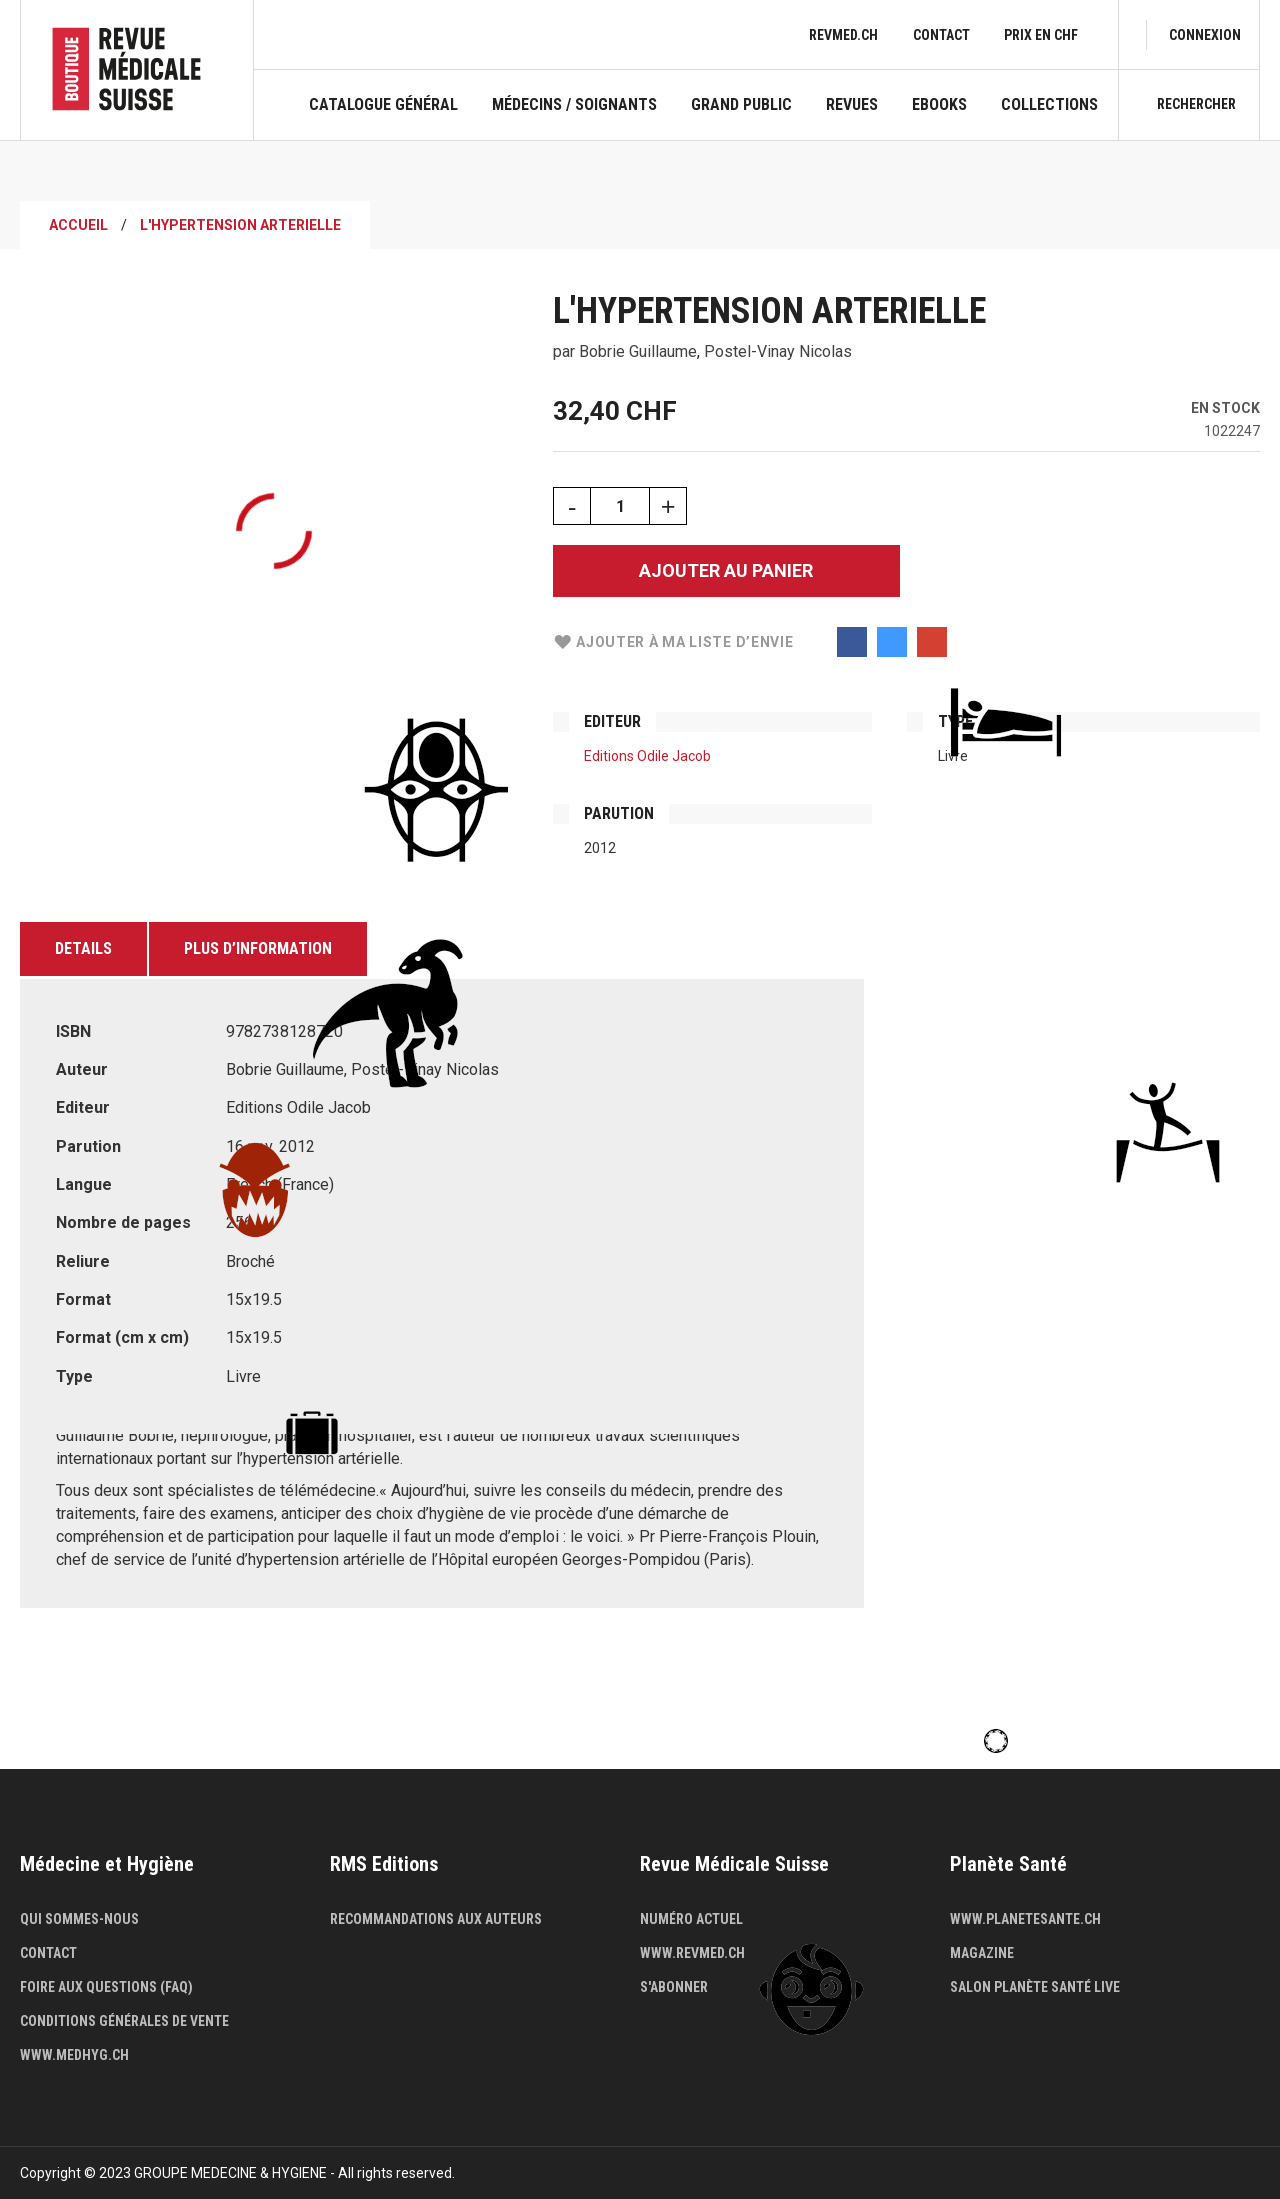 The height and width of the screenshot is (2199, 1280). Describe the element at coordinates (1006, 709) in the screenshot. I see `indicates sleep mode or rest status` at that location.